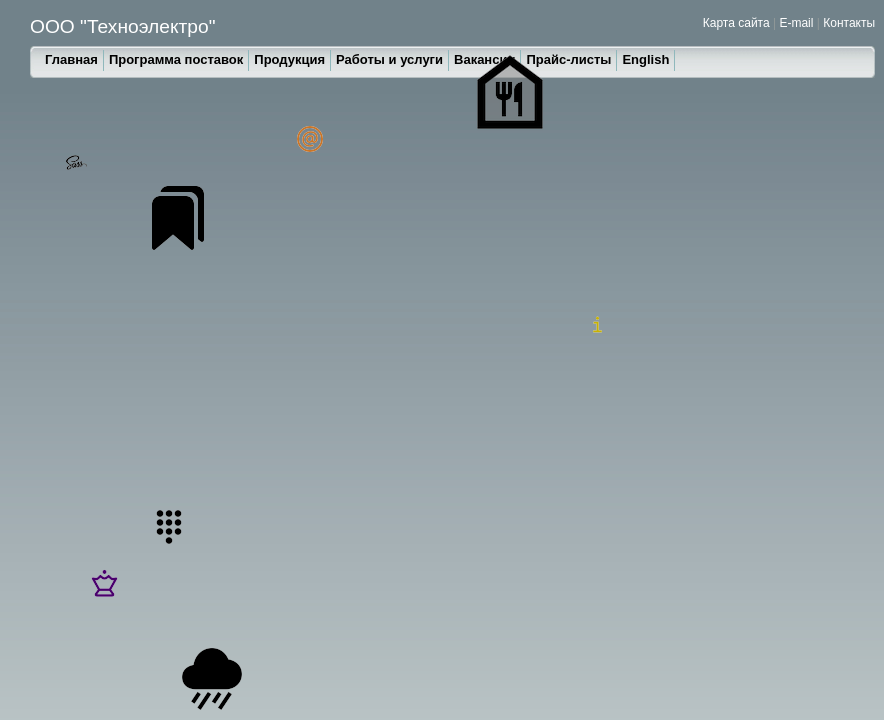  Describe the element at coordinates (169, 527) in the screenshot. I see `open the phone dialer` at that location.